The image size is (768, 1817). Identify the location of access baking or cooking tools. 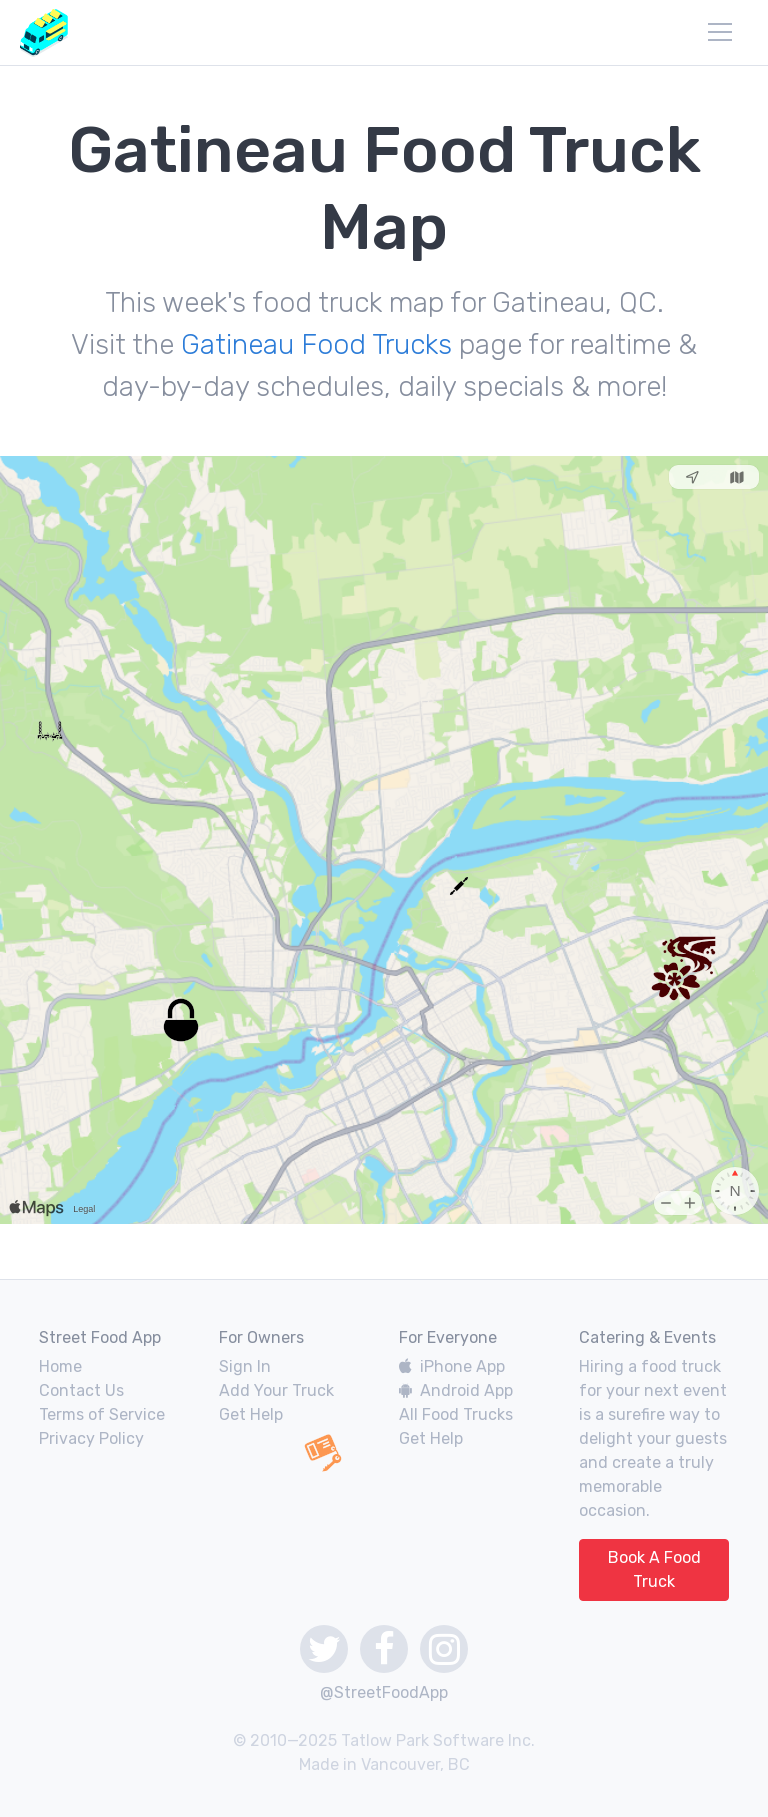
(459, 886).